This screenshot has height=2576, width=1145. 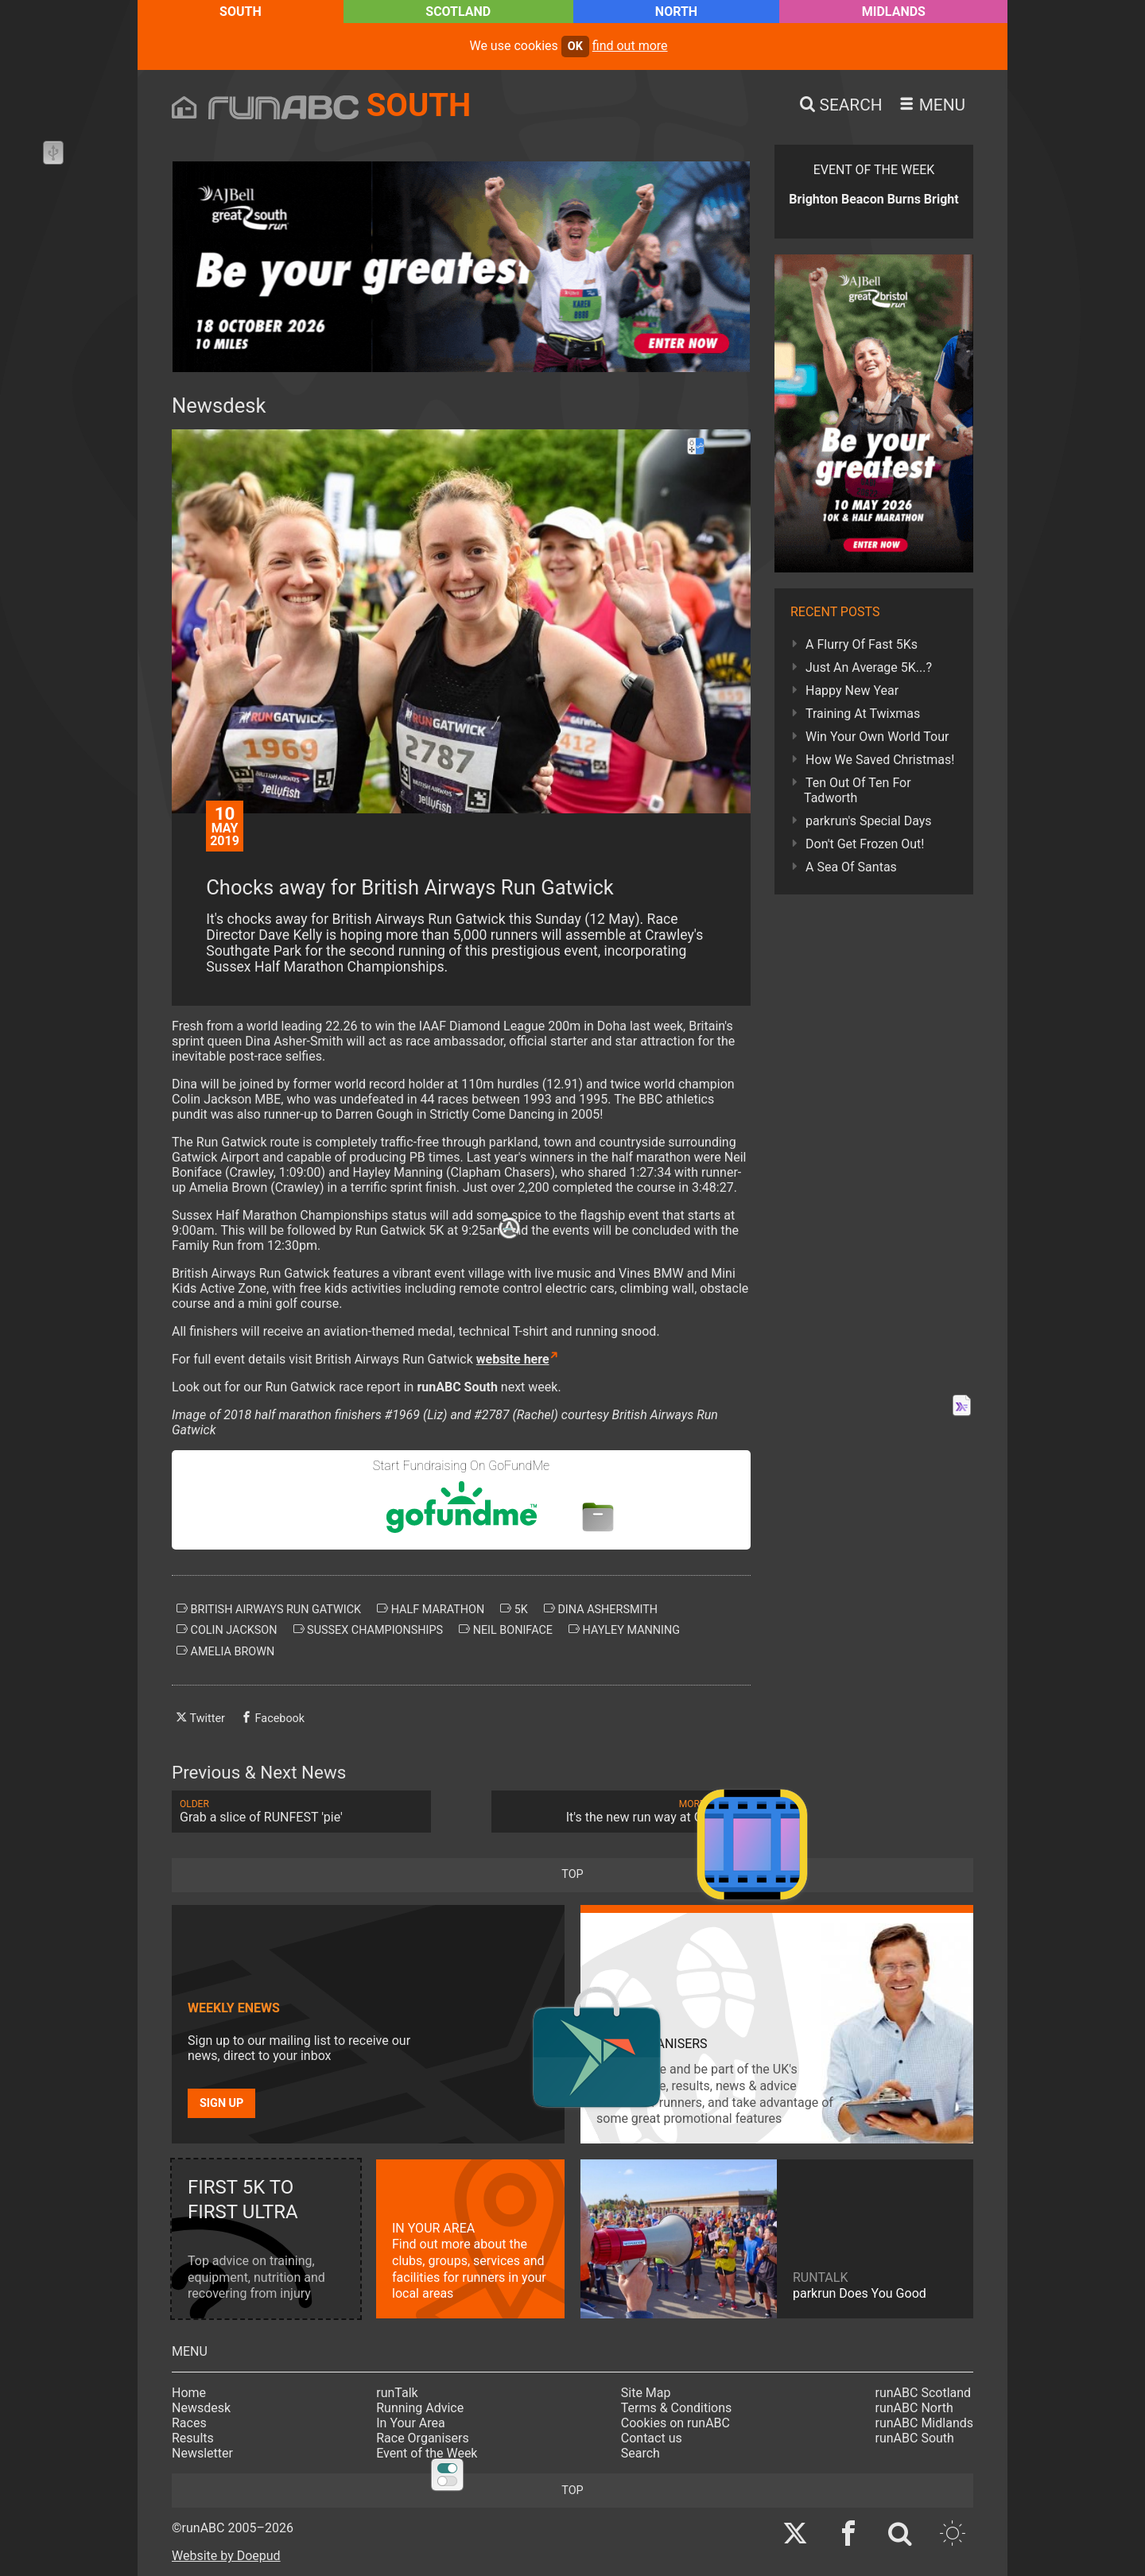 I want to click on open character map application, so click(x=696, y=446).